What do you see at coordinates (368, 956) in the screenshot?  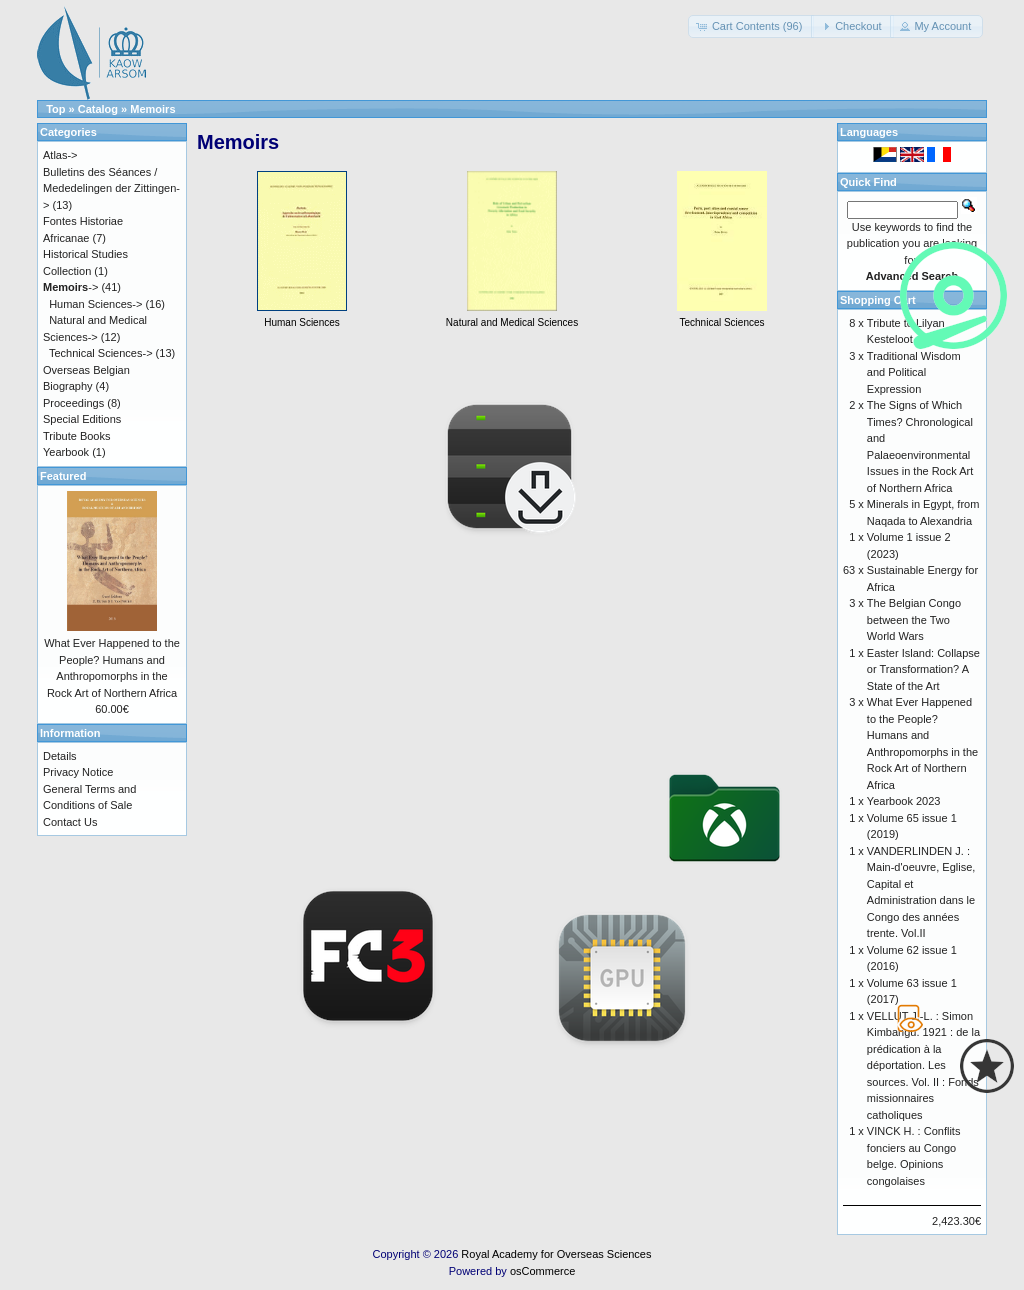 I see `launch far cry 3 game` at bounding box center [368, 956].